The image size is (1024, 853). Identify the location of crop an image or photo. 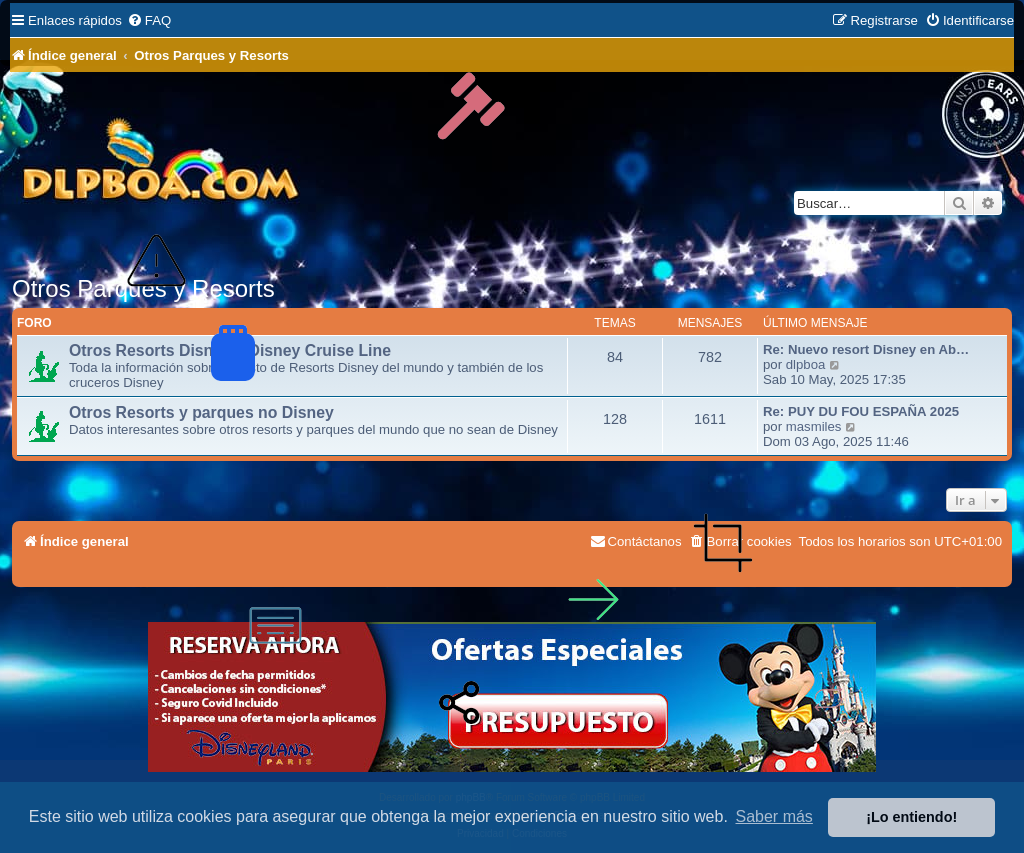
(723, 543).